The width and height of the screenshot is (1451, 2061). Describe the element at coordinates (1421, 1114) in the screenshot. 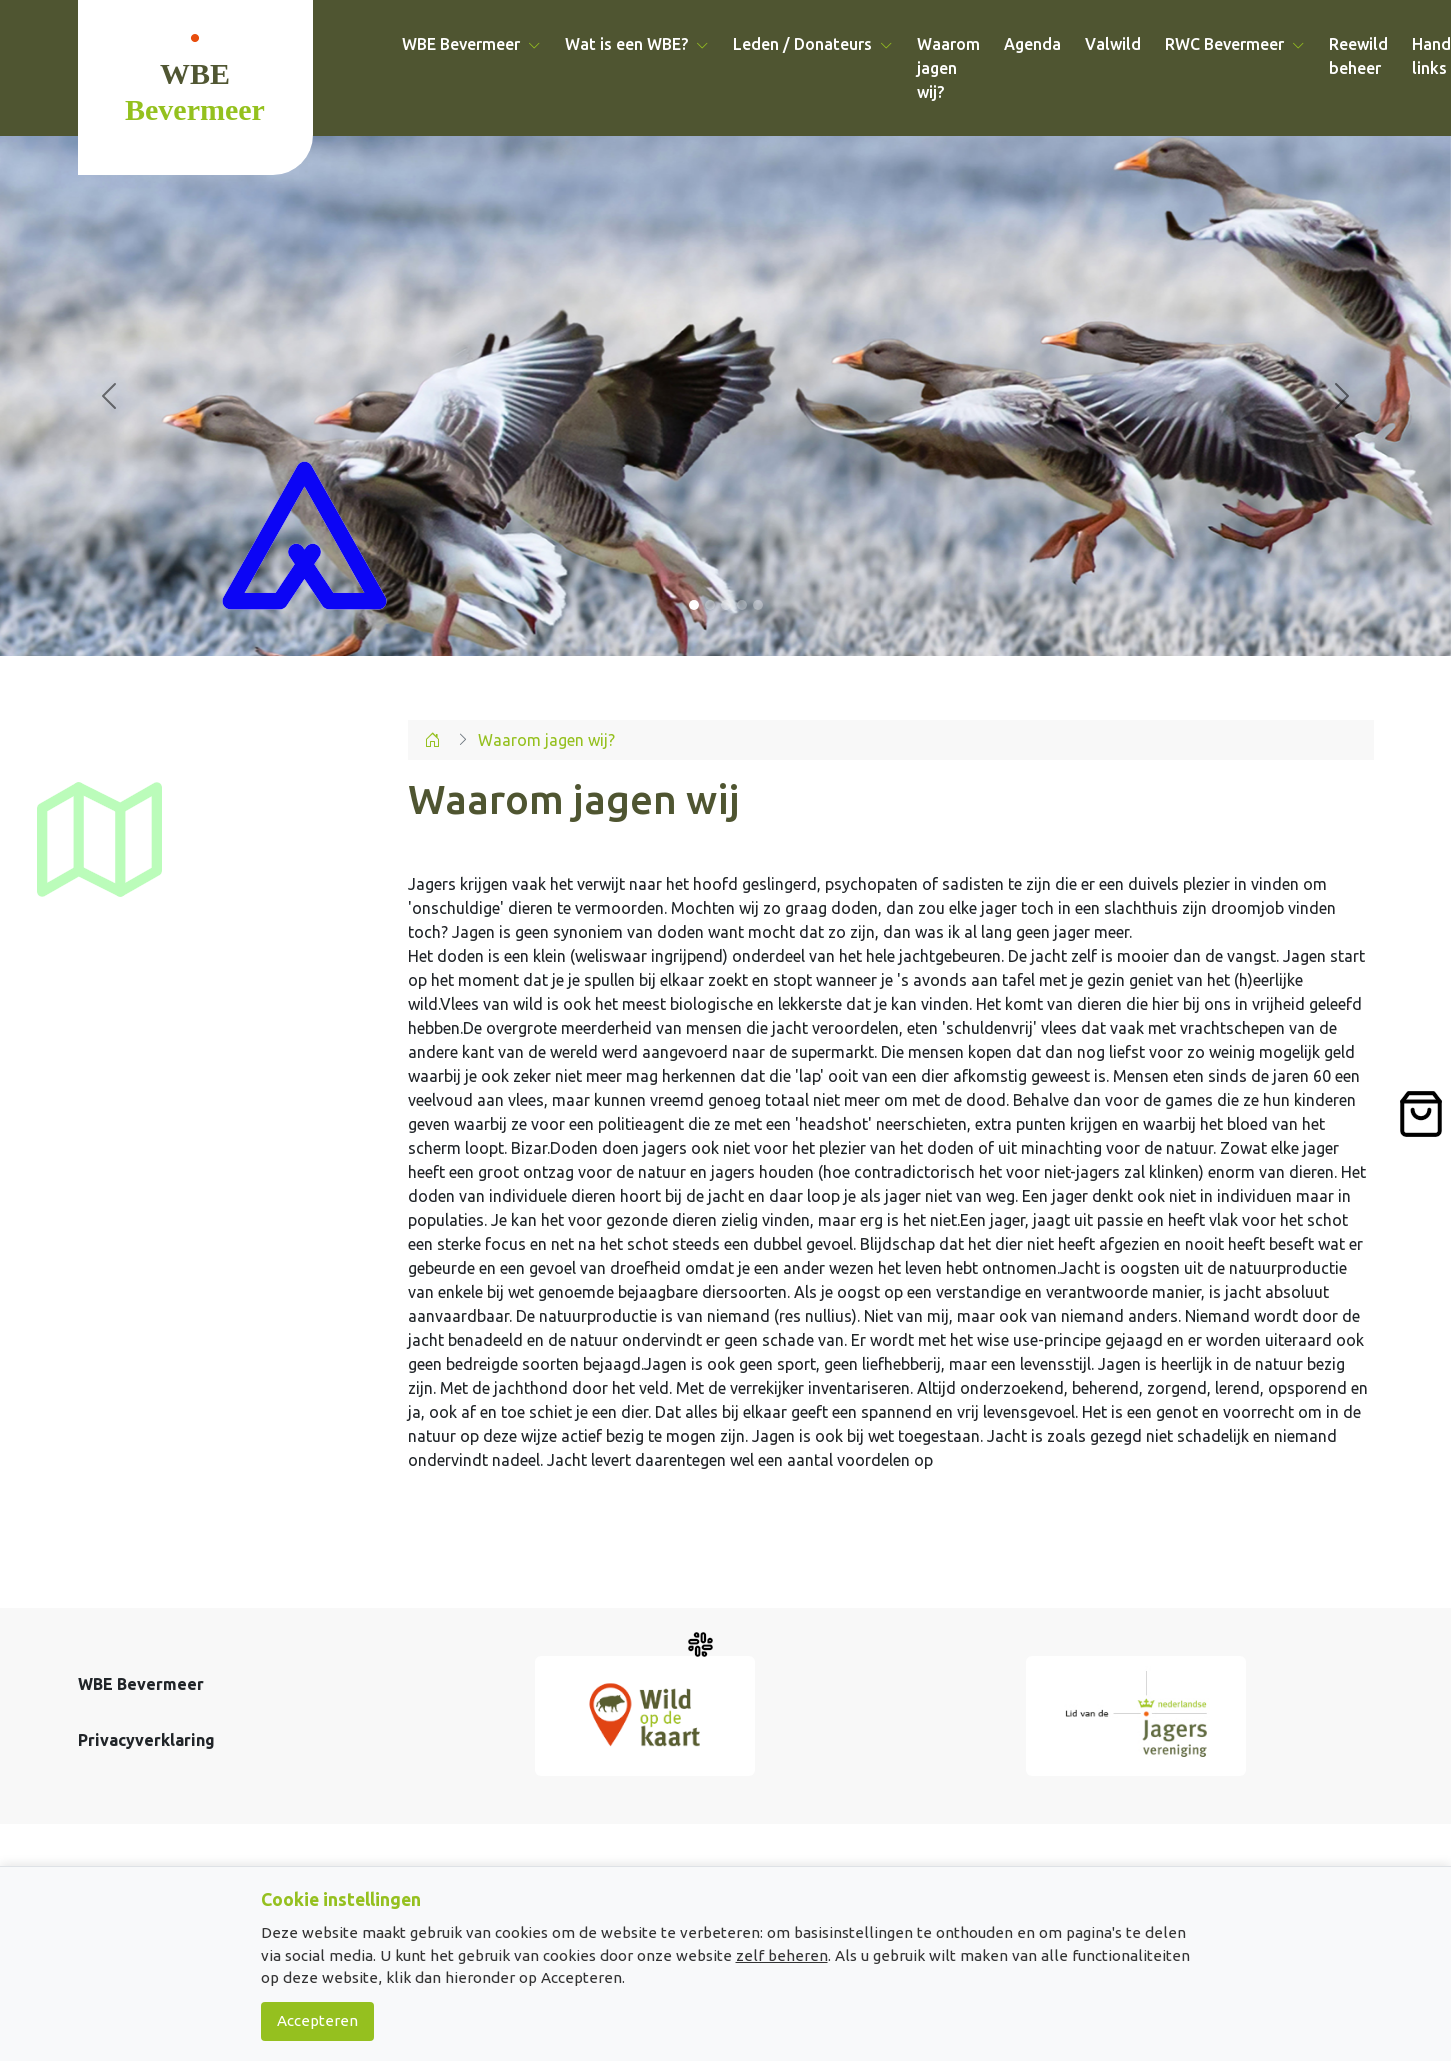

I see `view your shopping cart` at that location.